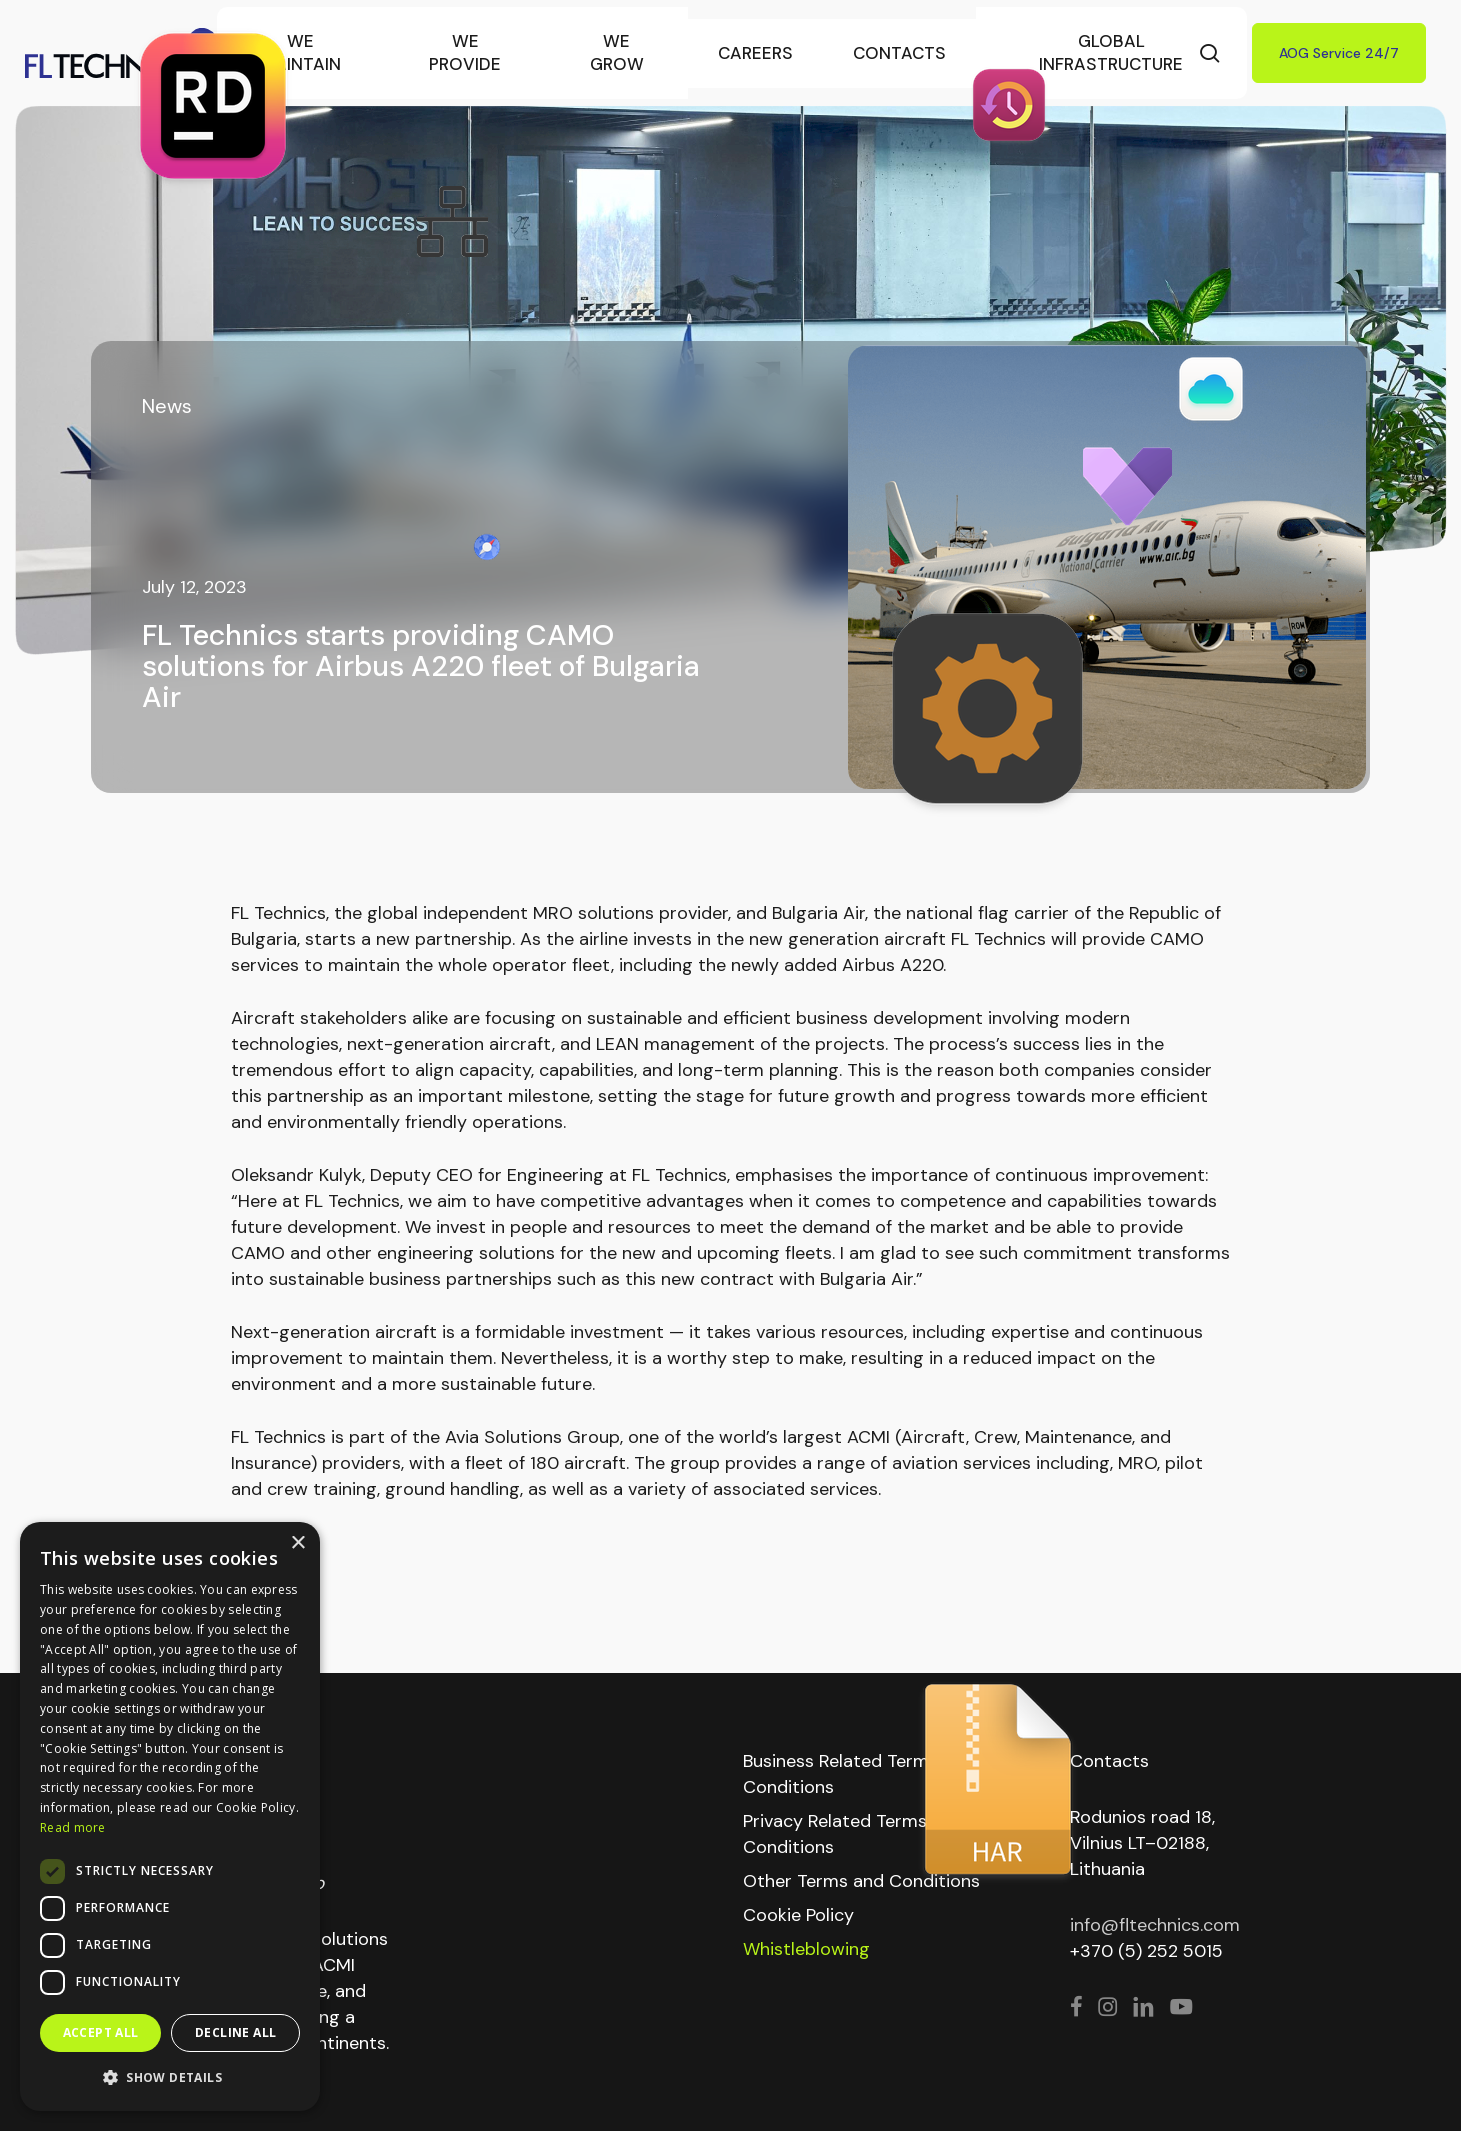  What do you see at coordinates (1127, 486) in the screenshot?
I see `open Microsoft Kaizala service app` at bounding box center [1127, 486].